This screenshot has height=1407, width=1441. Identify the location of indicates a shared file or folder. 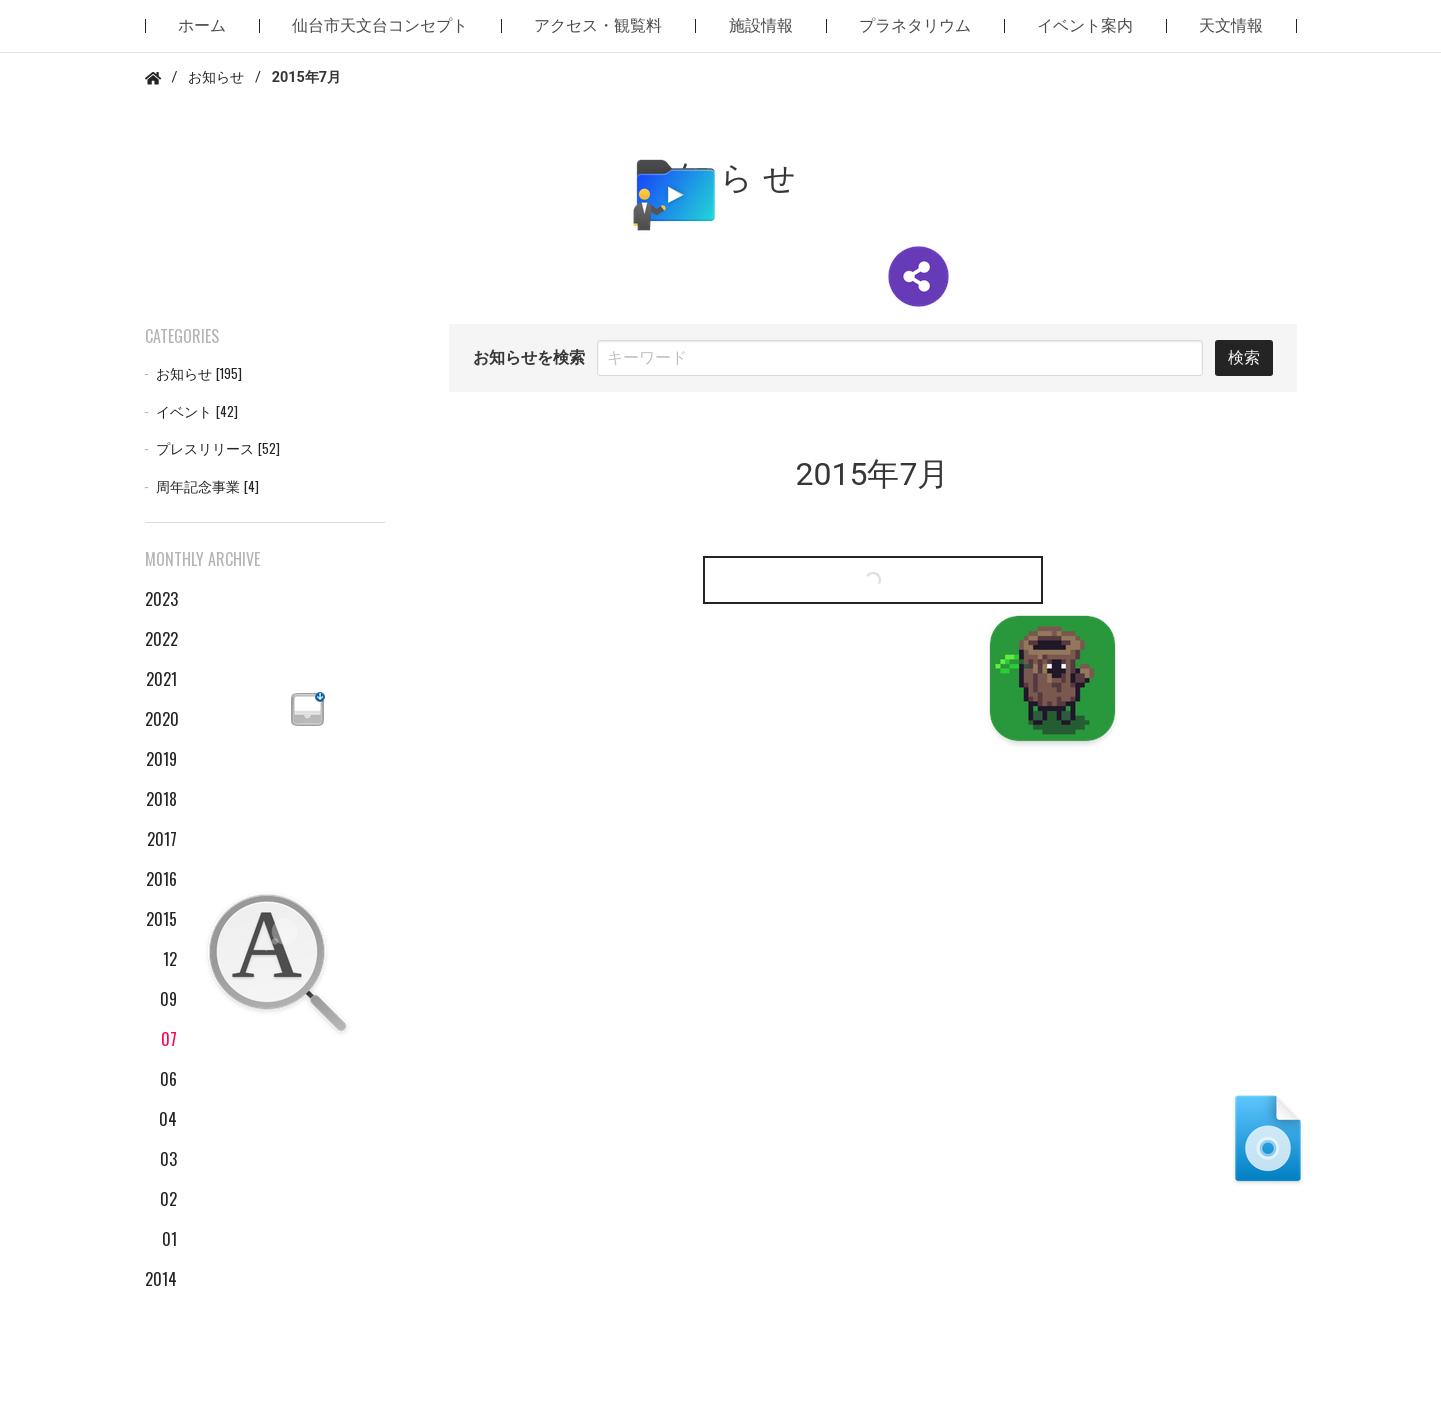
(918, 276).